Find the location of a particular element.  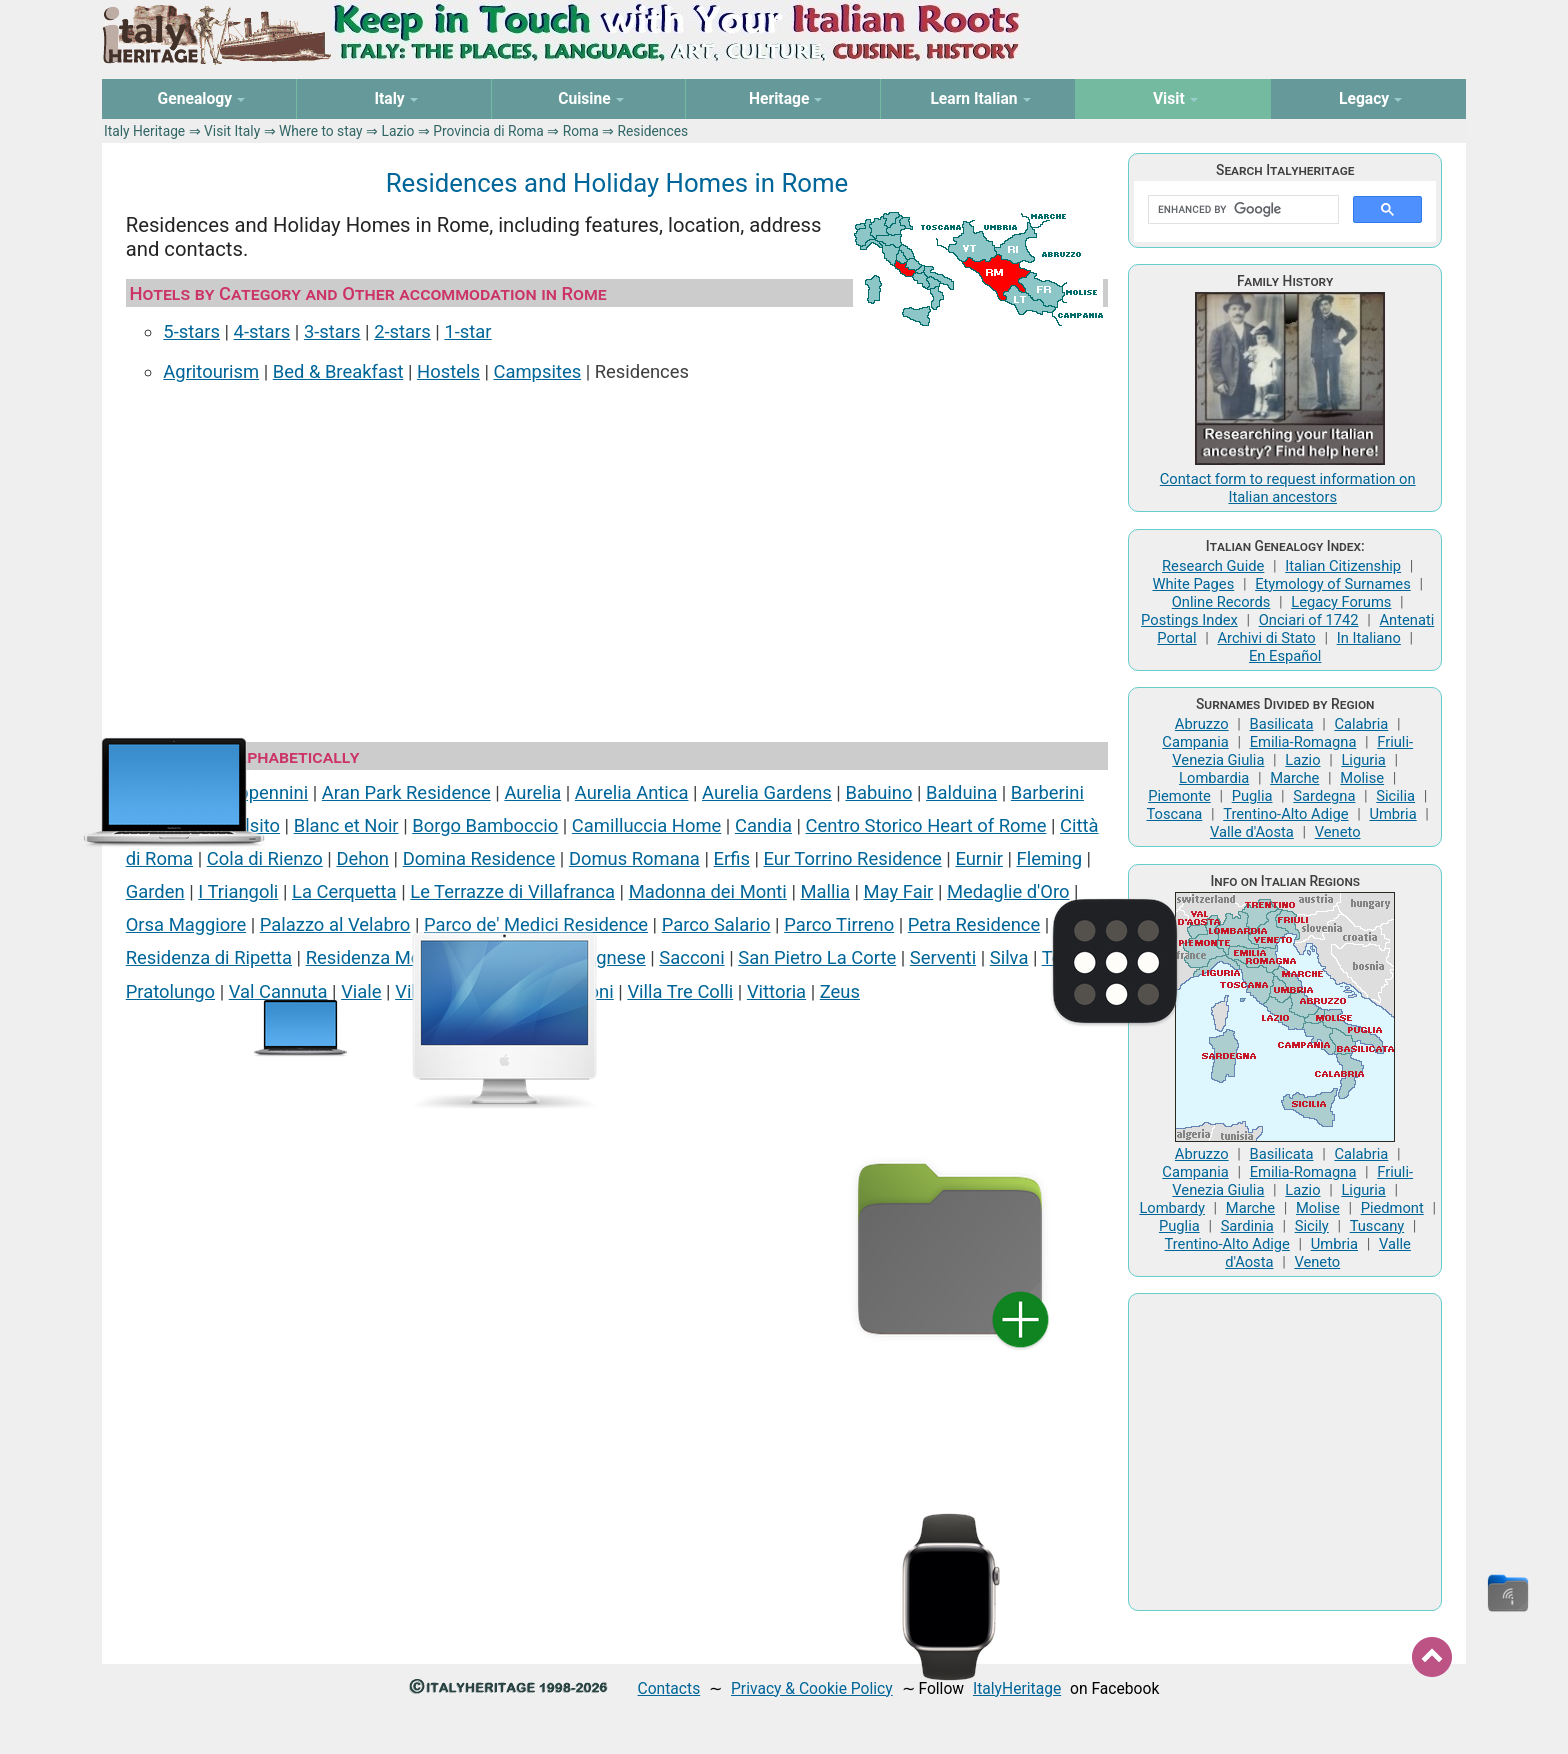

represents an iMac computer in system settings is located at coordinates (504, 1018).